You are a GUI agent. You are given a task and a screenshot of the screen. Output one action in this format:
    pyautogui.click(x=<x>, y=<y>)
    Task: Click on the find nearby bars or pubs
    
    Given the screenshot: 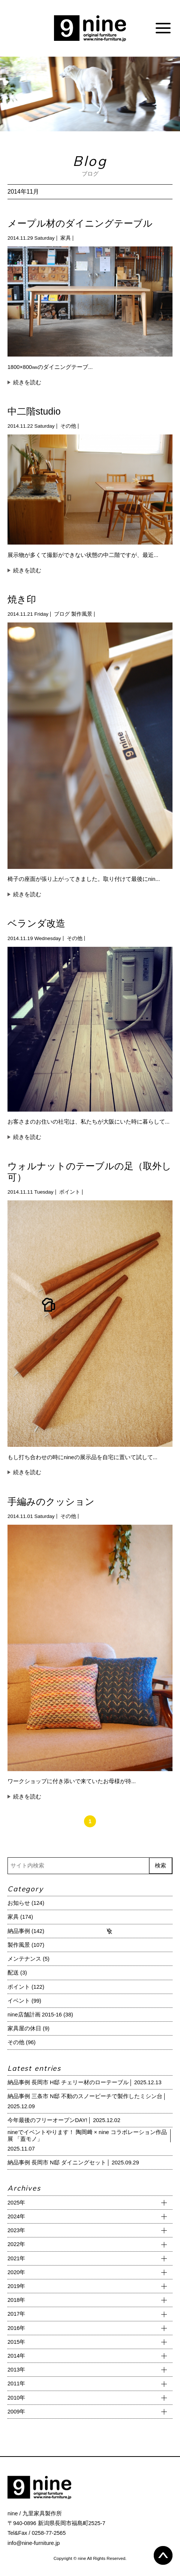 What is the action you would take?
    pyautogui.click(x=48, y=1305)
    